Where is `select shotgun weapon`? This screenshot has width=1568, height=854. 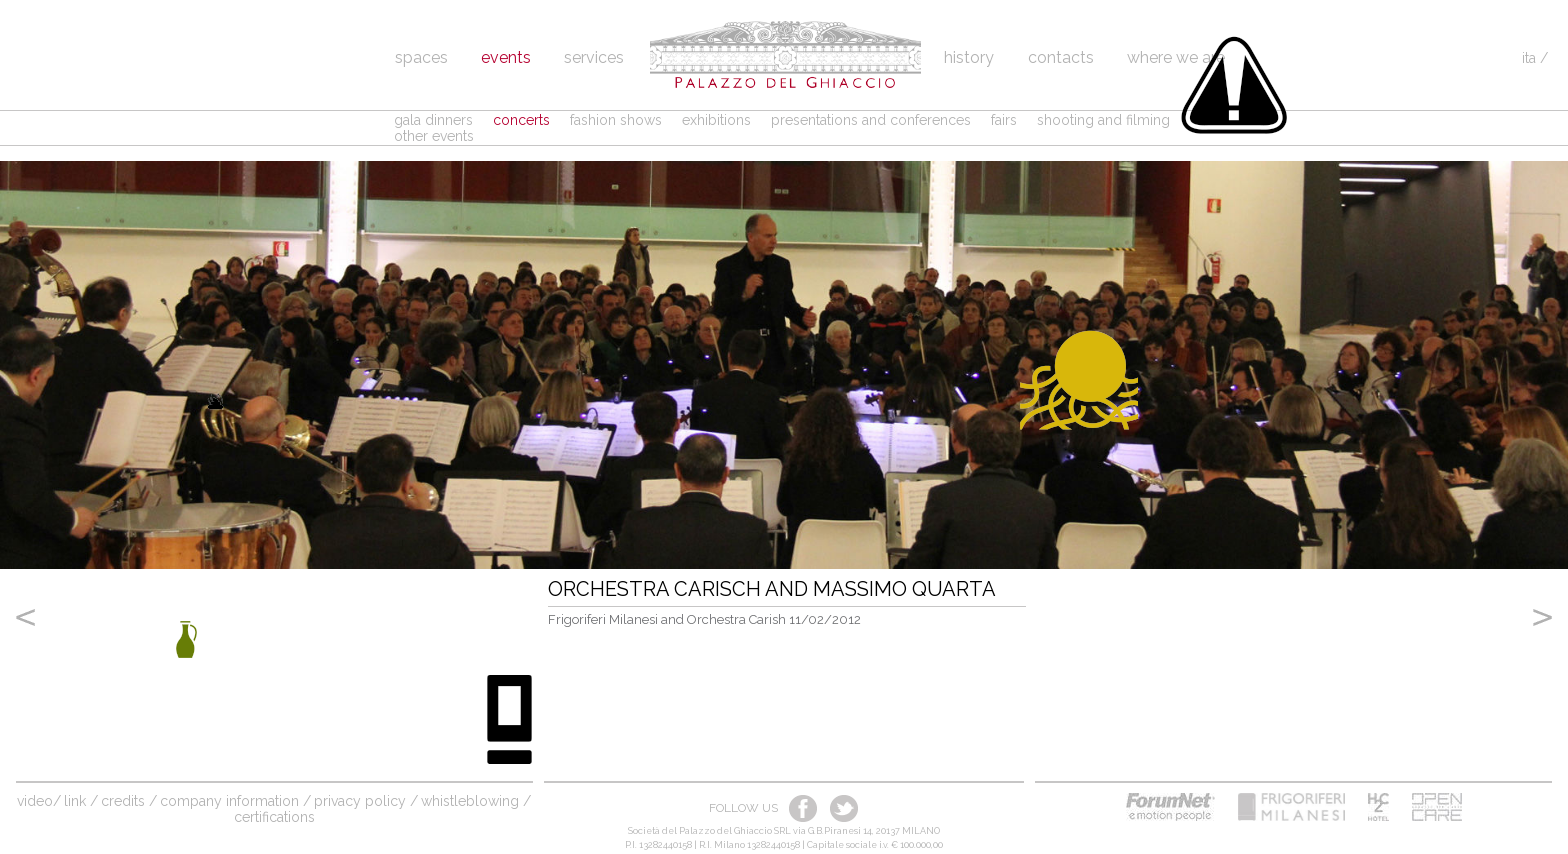
select shotgun weapon is located at coordinates (509, 719).